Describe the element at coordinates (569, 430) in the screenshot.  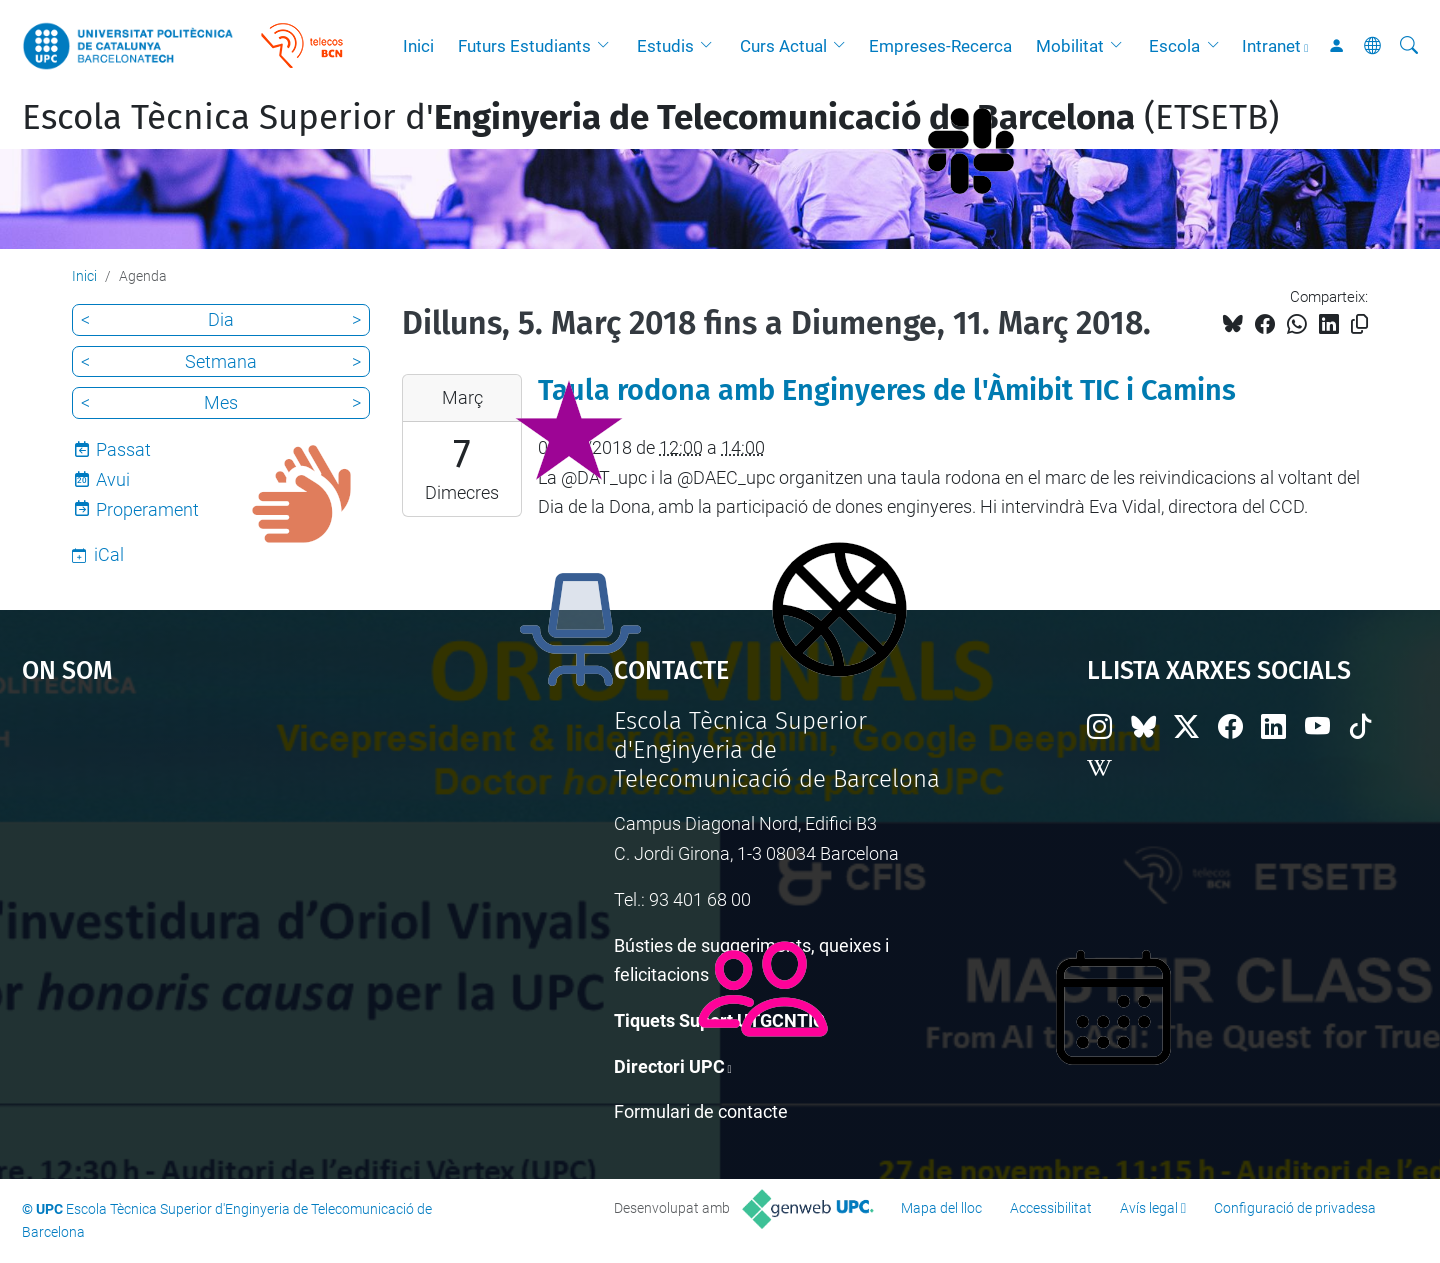
I see `add to favorites` at that location.